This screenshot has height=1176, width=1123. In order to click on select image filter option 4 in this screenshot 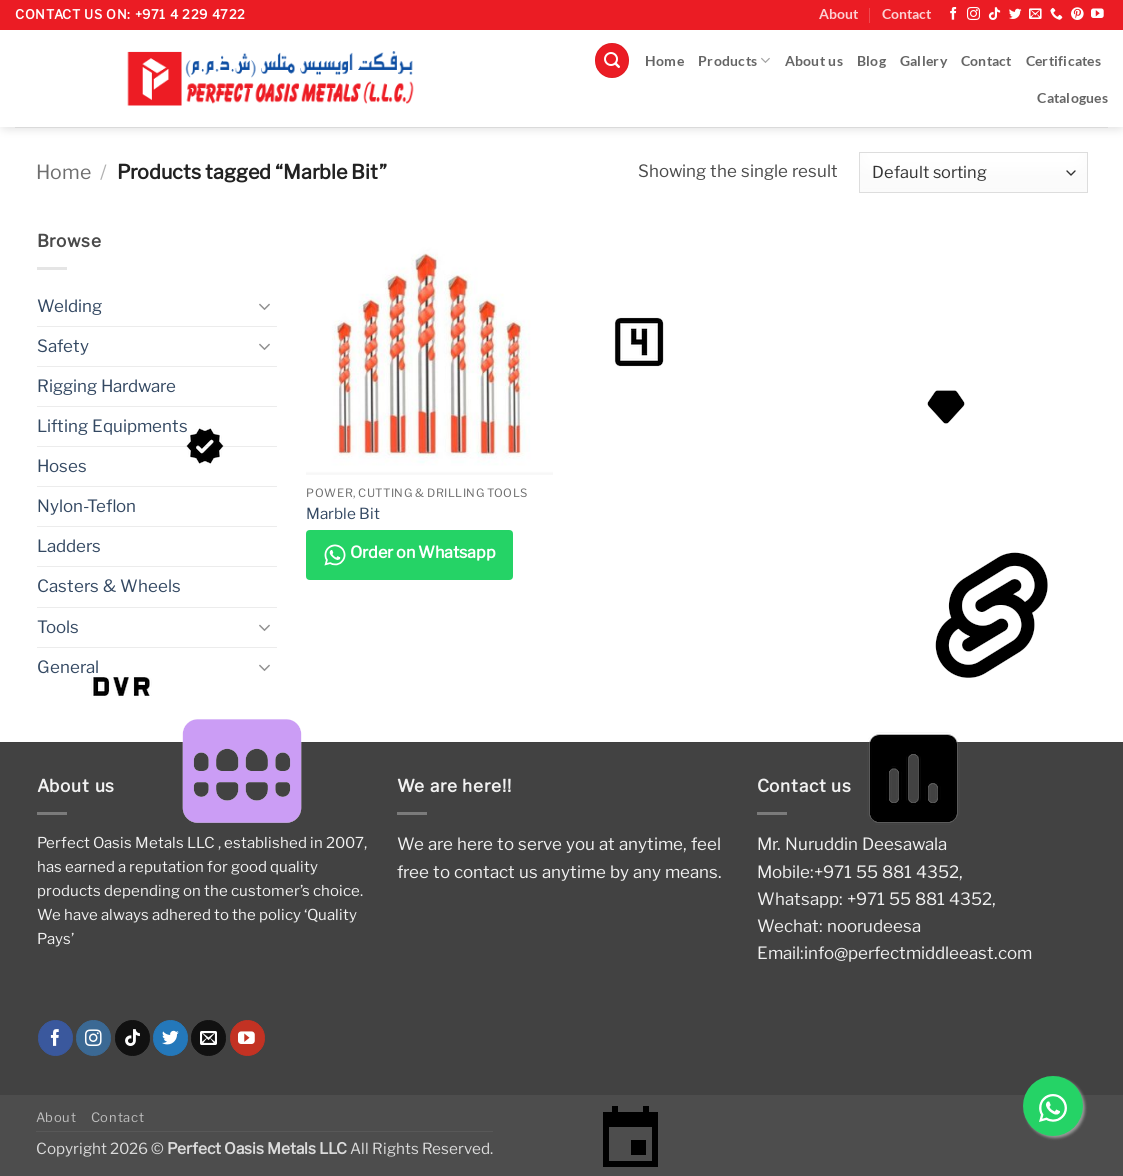, I will do `click(639, 342)`.